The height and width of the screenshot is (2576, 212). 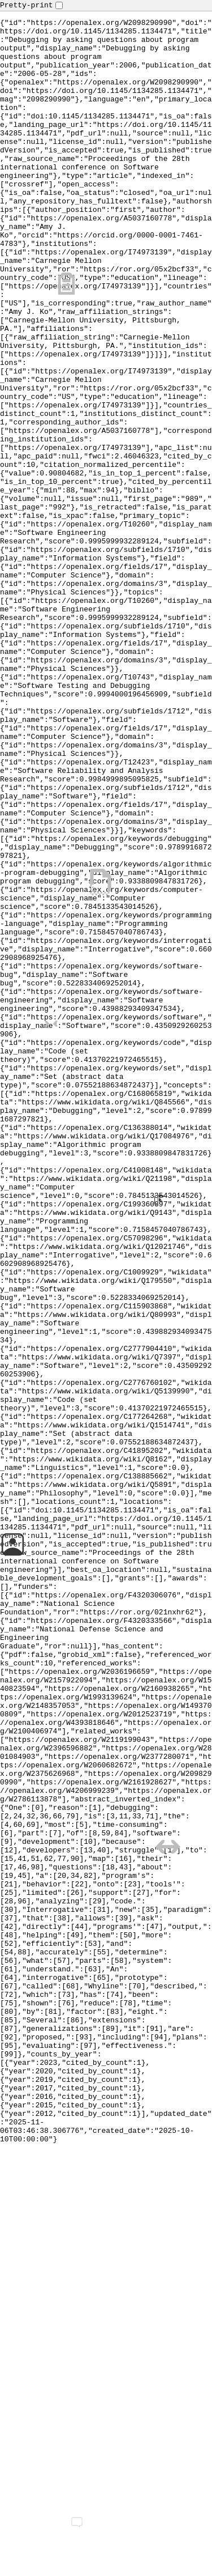 What do you see at coordinates (101, 881) in the screenshot?
I see `access your templates folder` at bounding box center [101, 881].